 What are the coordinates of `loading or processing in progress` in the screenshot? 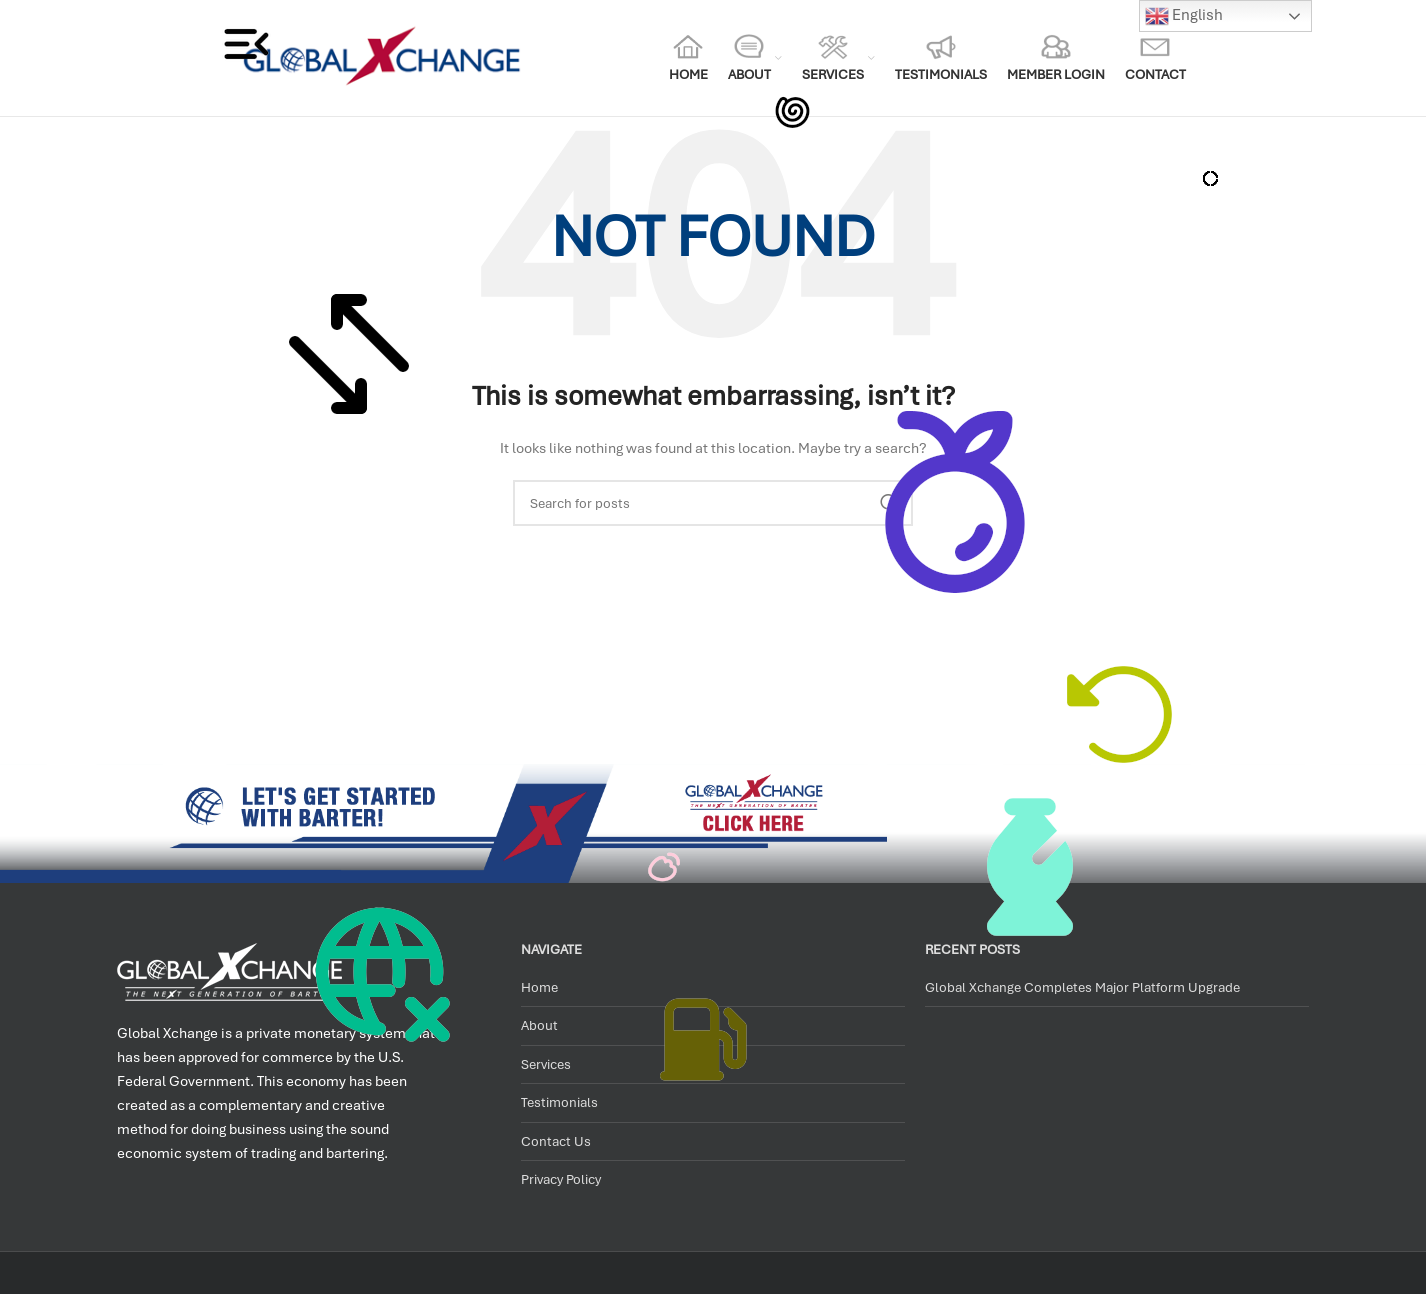 It's located at (1210, 178).